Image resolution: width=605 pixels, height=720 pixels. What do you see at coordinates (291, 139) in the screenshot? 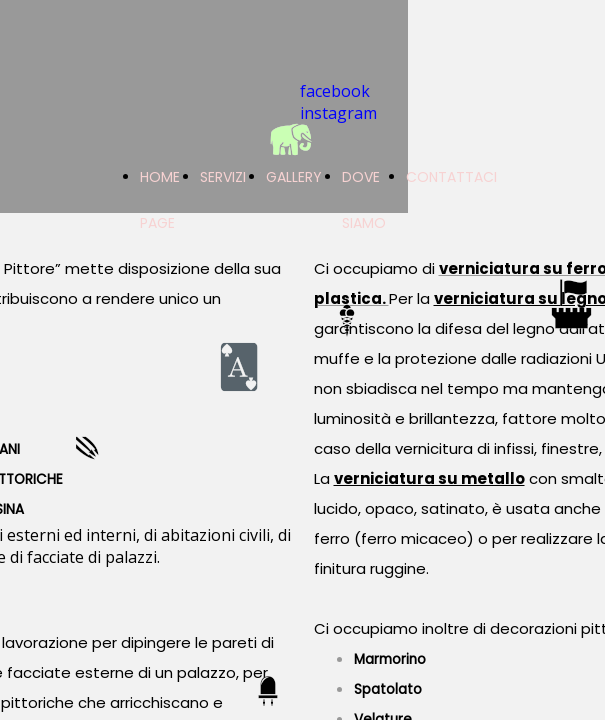
I see `elephant icon for wildlife or zoo-themed game` at bounding box center [291, 139].